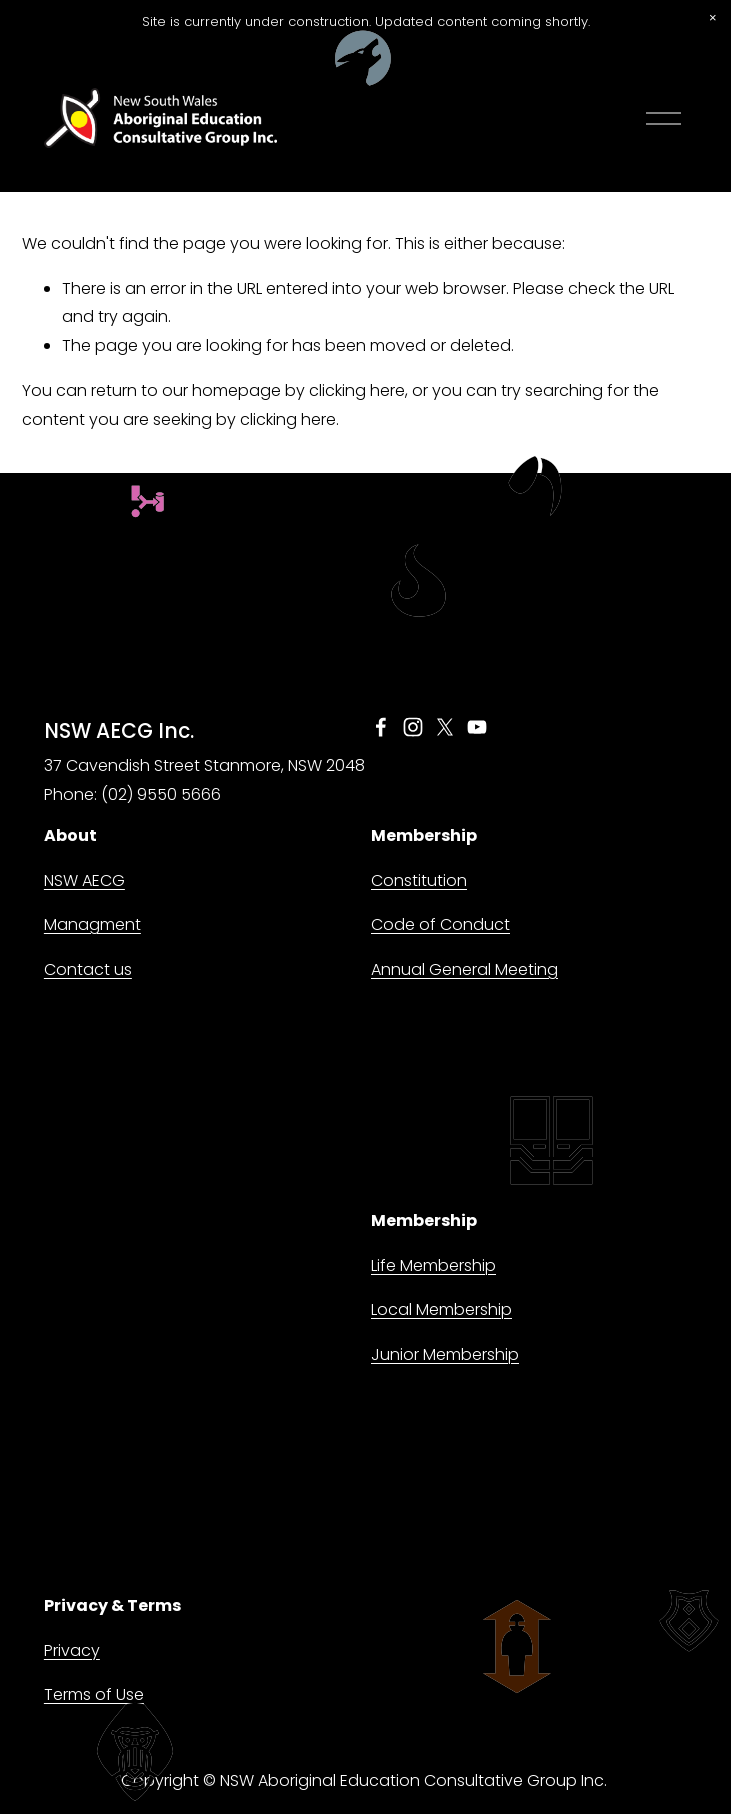 The width and height of the screenshot is (731, 1814). Describe the element at coordinates (516, 1645) in the screenshot. I see `elevator or lift access point` at that location.